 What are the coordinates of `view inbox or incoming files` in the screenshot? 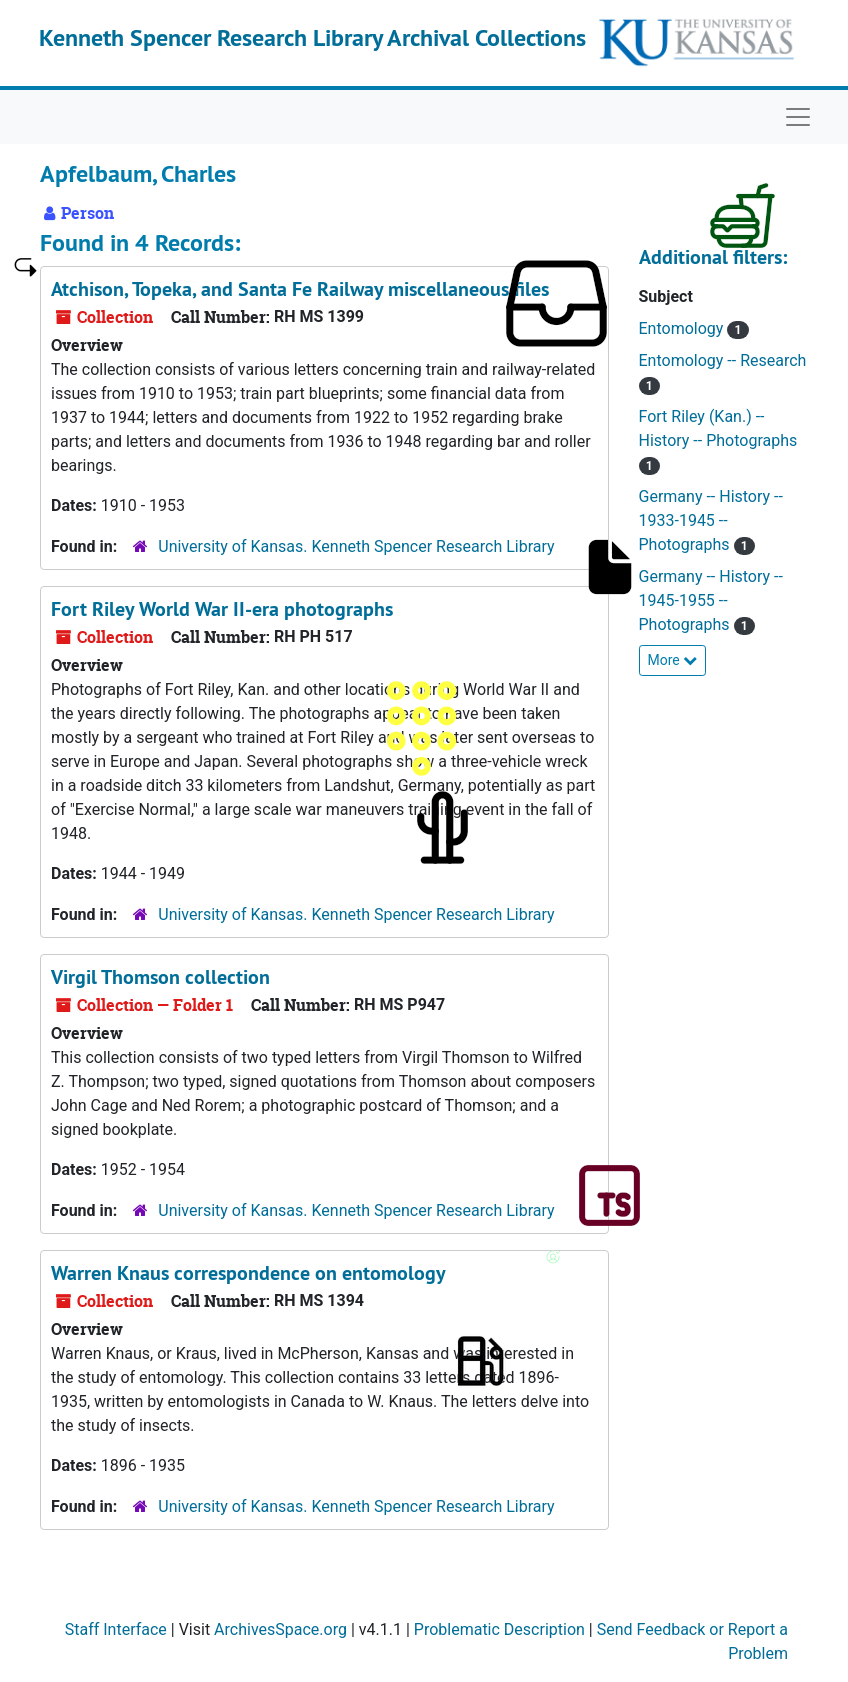 It's located at (556, 303).